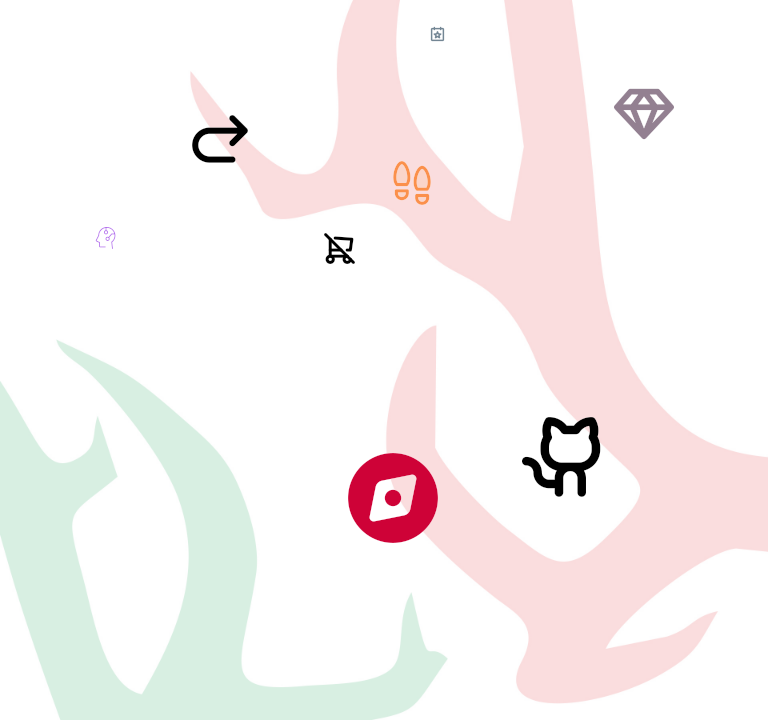 The height and width of the screenshot is (720, 768). Describe the element at coordinates (220, 141) in the screenshot. I see `redo or repeat last action` at that location.